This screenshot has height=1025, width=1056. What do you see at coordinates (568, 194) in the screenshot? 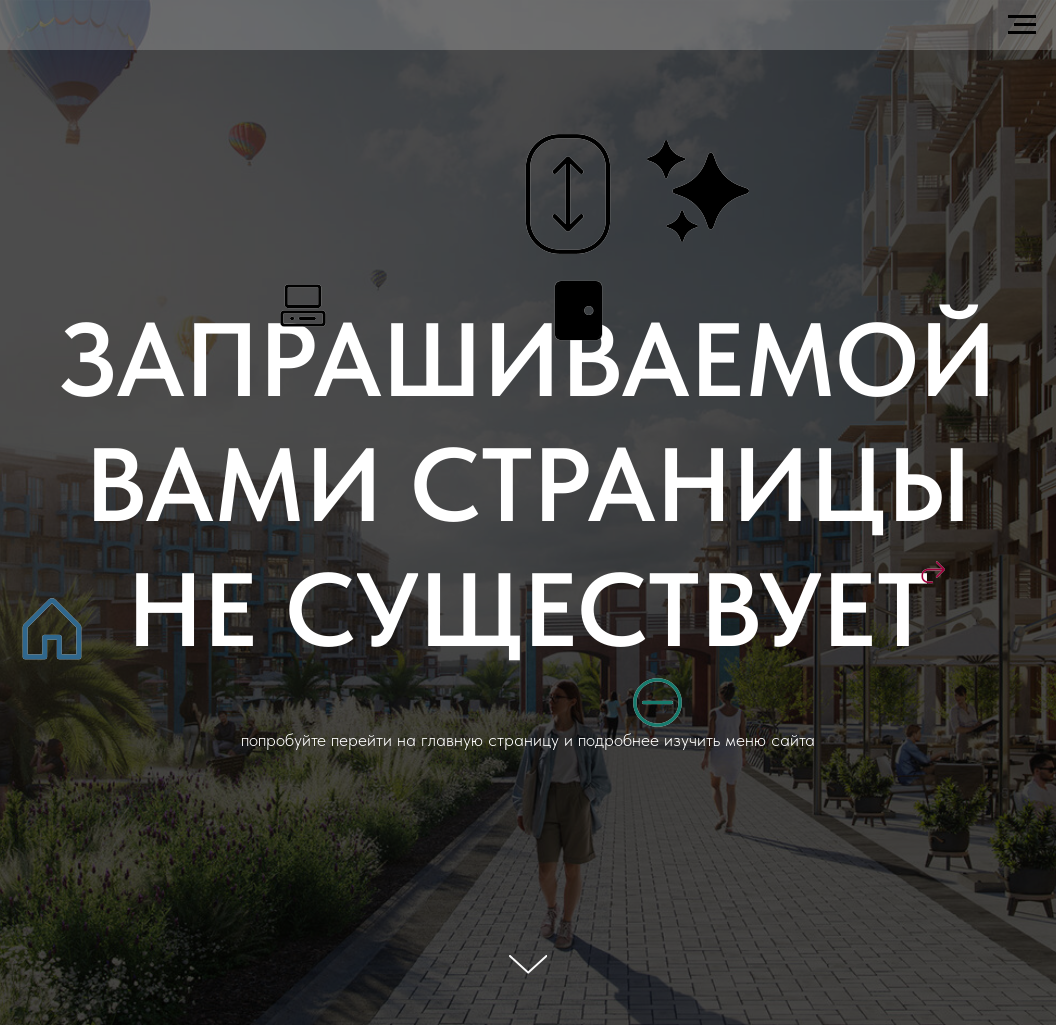
I see `scroll up or down on the page` at bounding box center [568, 194].